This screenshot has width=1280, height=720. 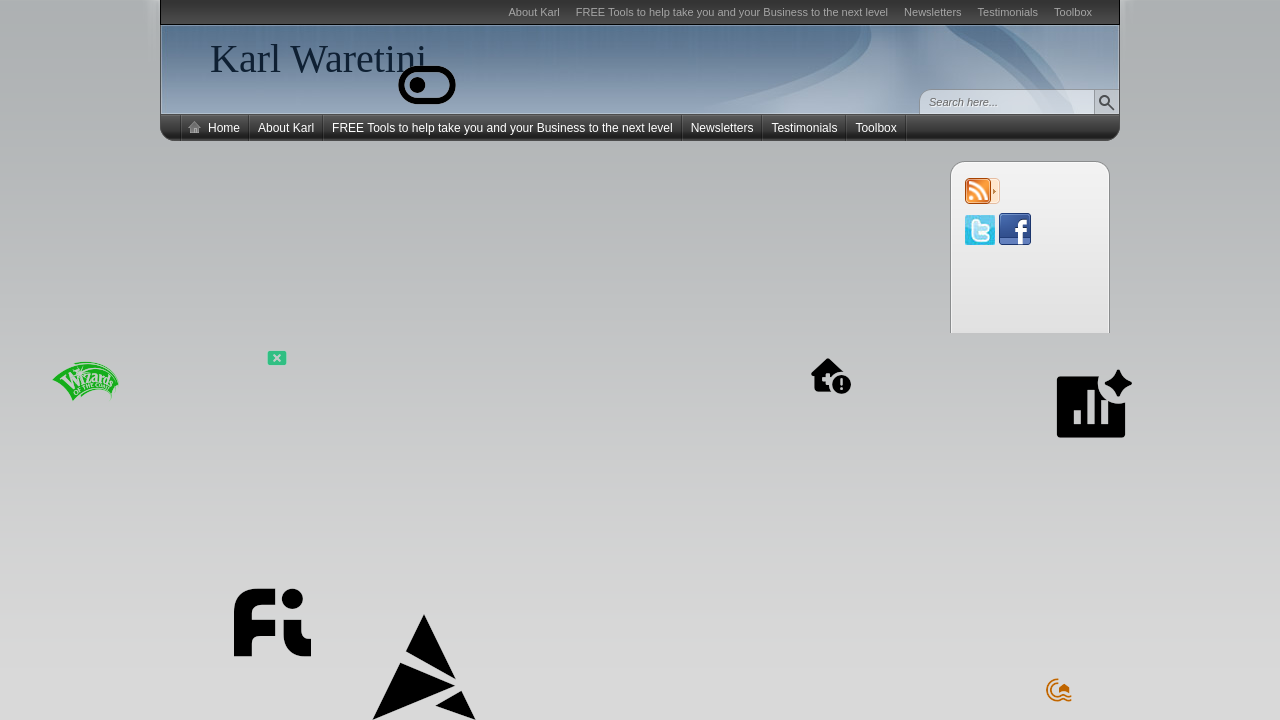 What do you see at coordinates (830, 375) in the screenshot?
I see `home healthcare alert or urgent medical notice` at bounding box center [830, 375].